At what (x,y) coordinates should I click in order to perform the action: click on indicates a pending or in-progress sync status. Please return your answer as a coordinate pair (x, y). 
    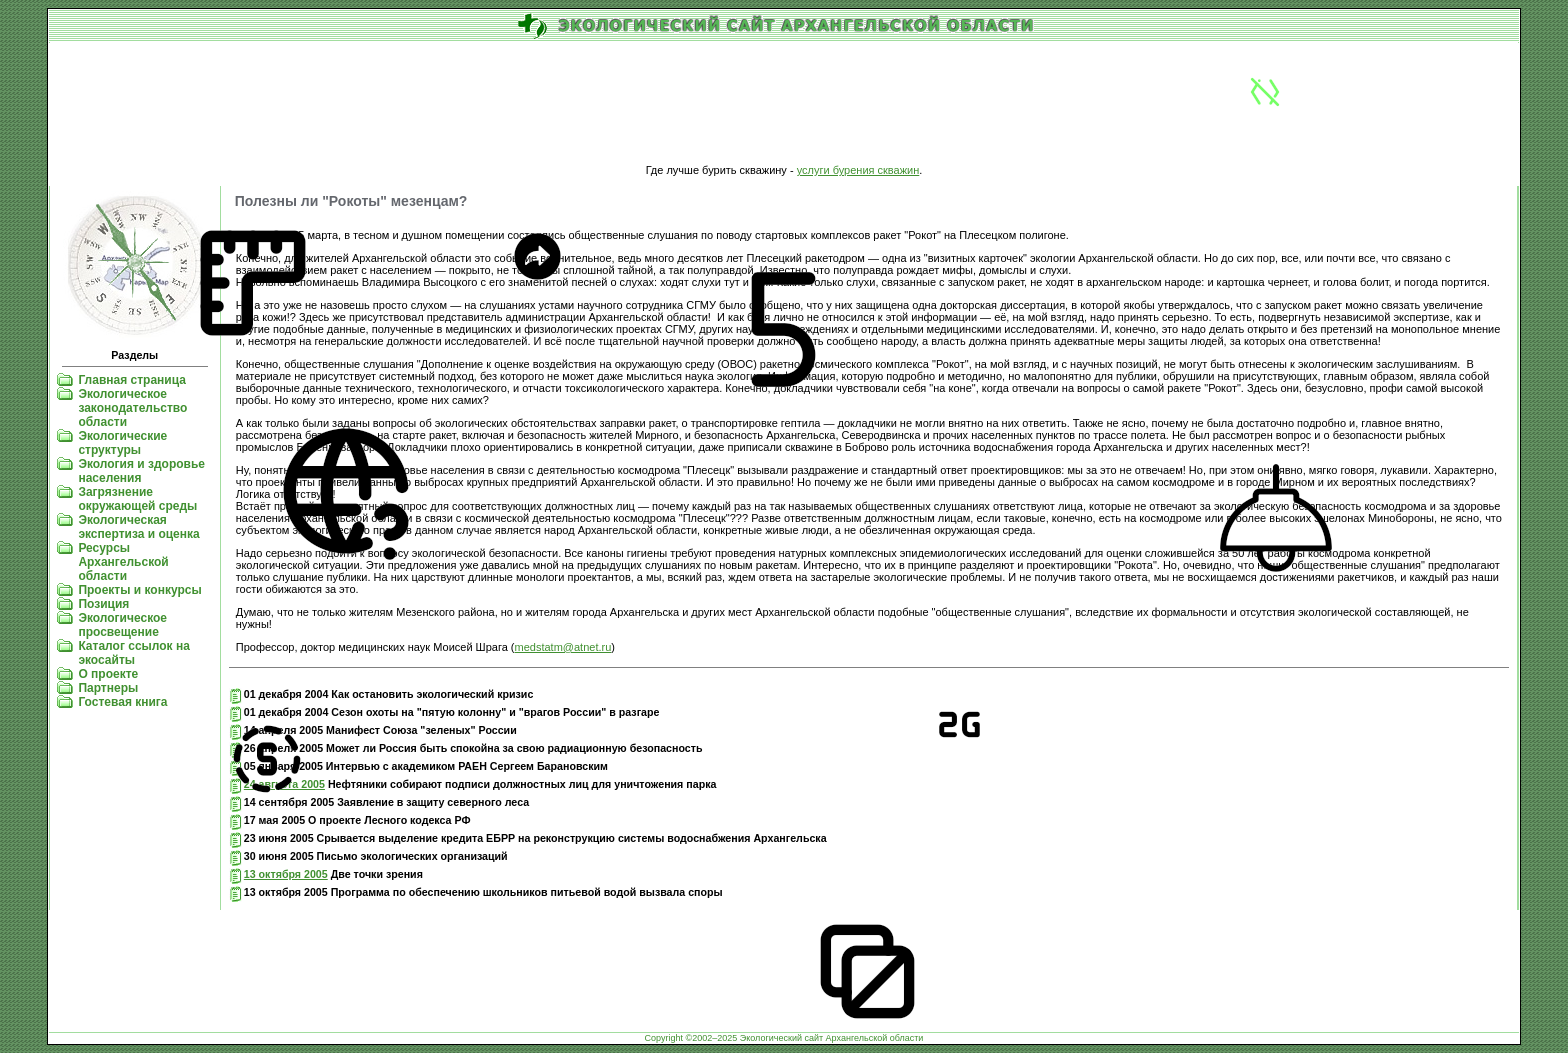
    Looking at the image, I should click on (267, 759).